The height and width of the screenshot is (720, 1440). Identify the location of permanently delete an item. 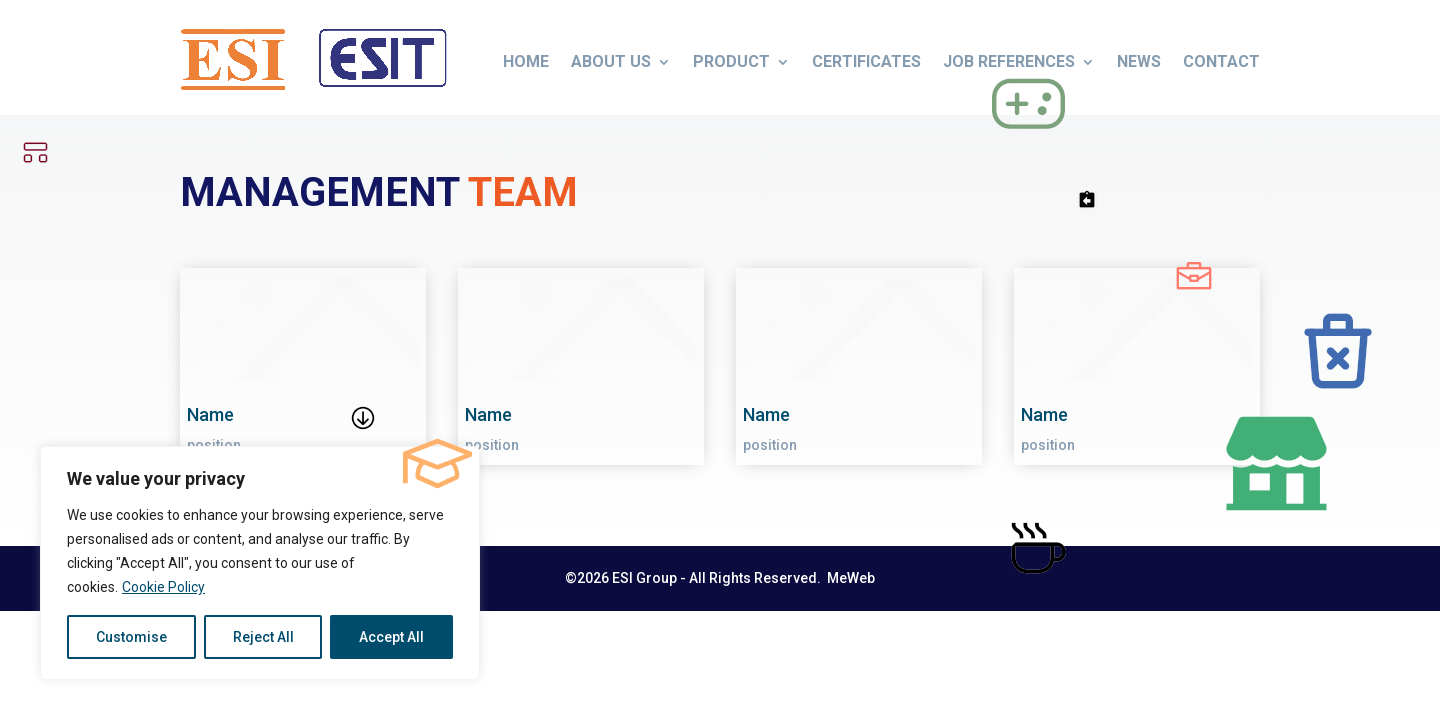
(1338, 351).